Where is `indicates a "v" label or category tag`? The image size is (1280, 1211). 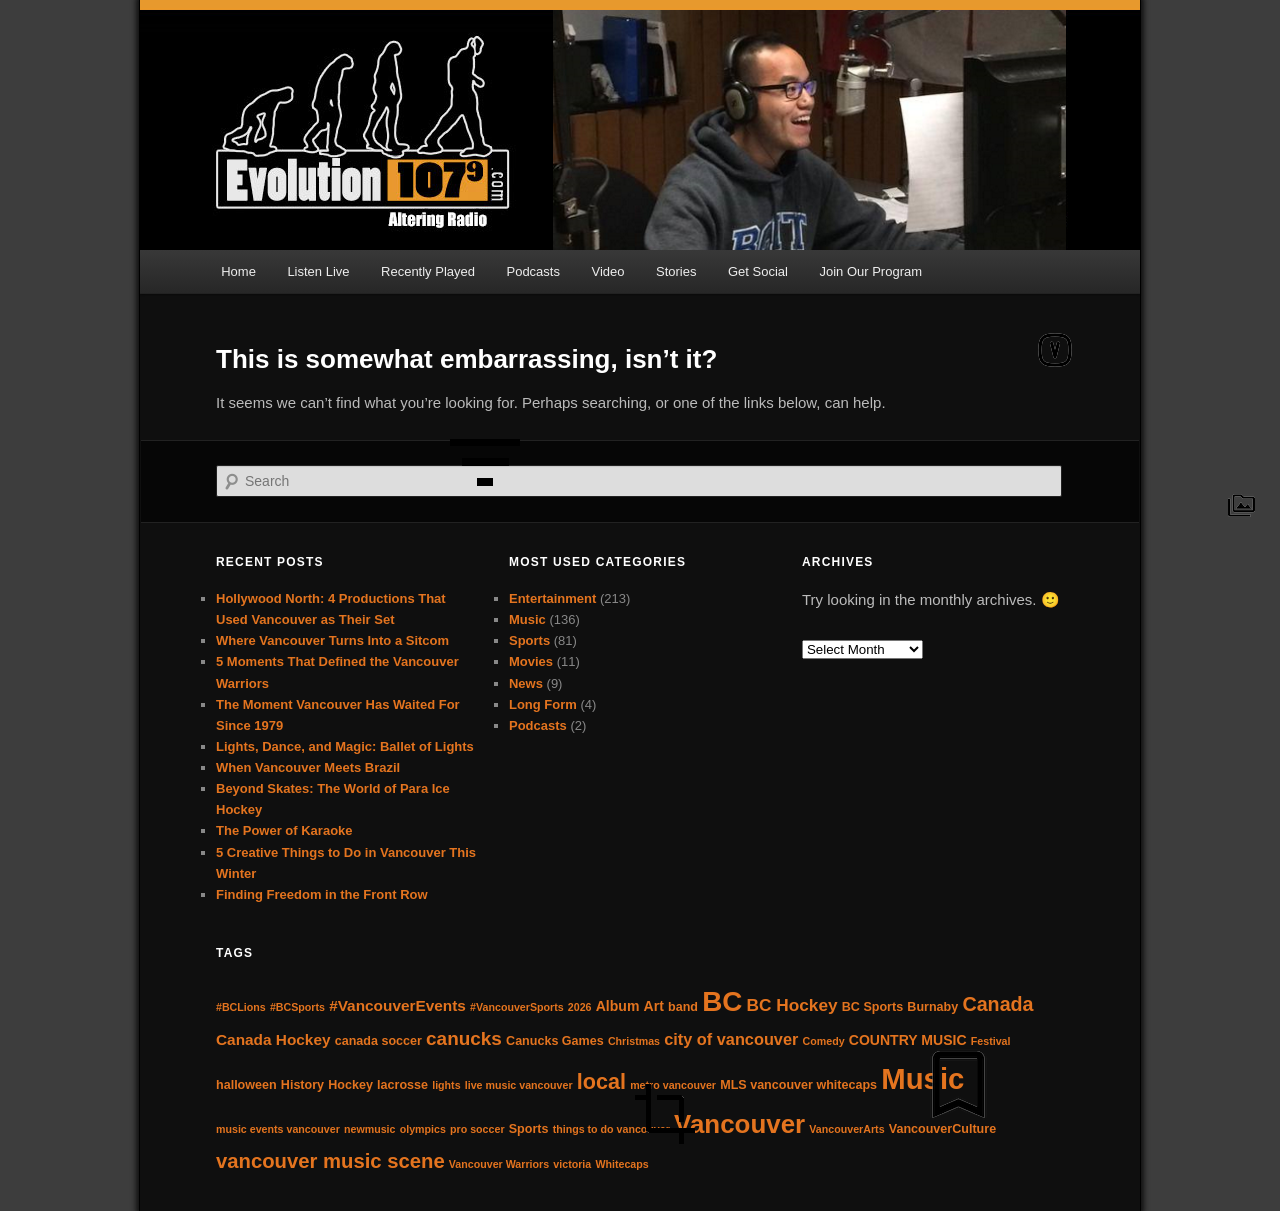 indicates a "v" label or category tag is located at coordinates (1055, 350).